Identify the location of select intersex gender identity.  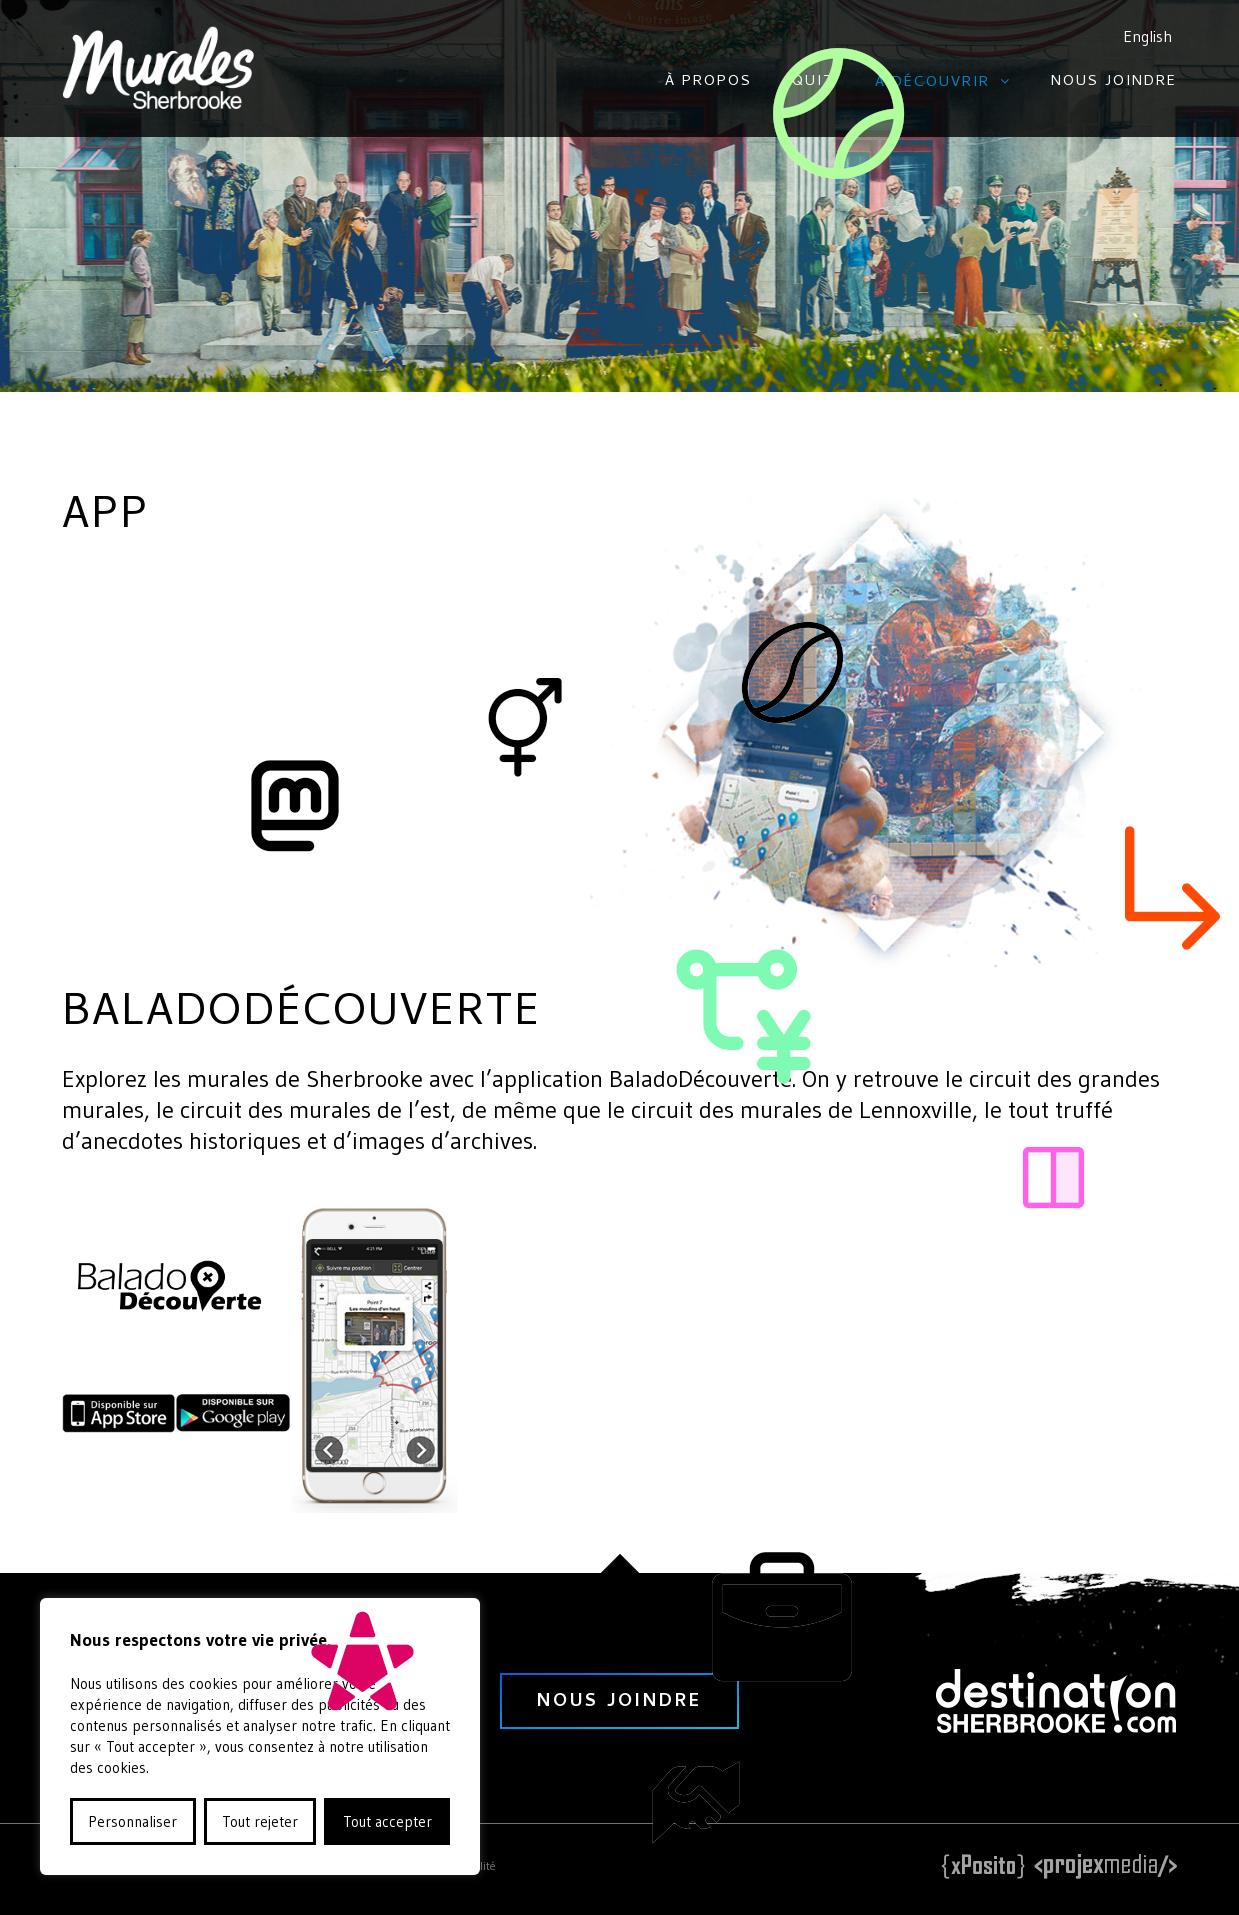
(521, 725).